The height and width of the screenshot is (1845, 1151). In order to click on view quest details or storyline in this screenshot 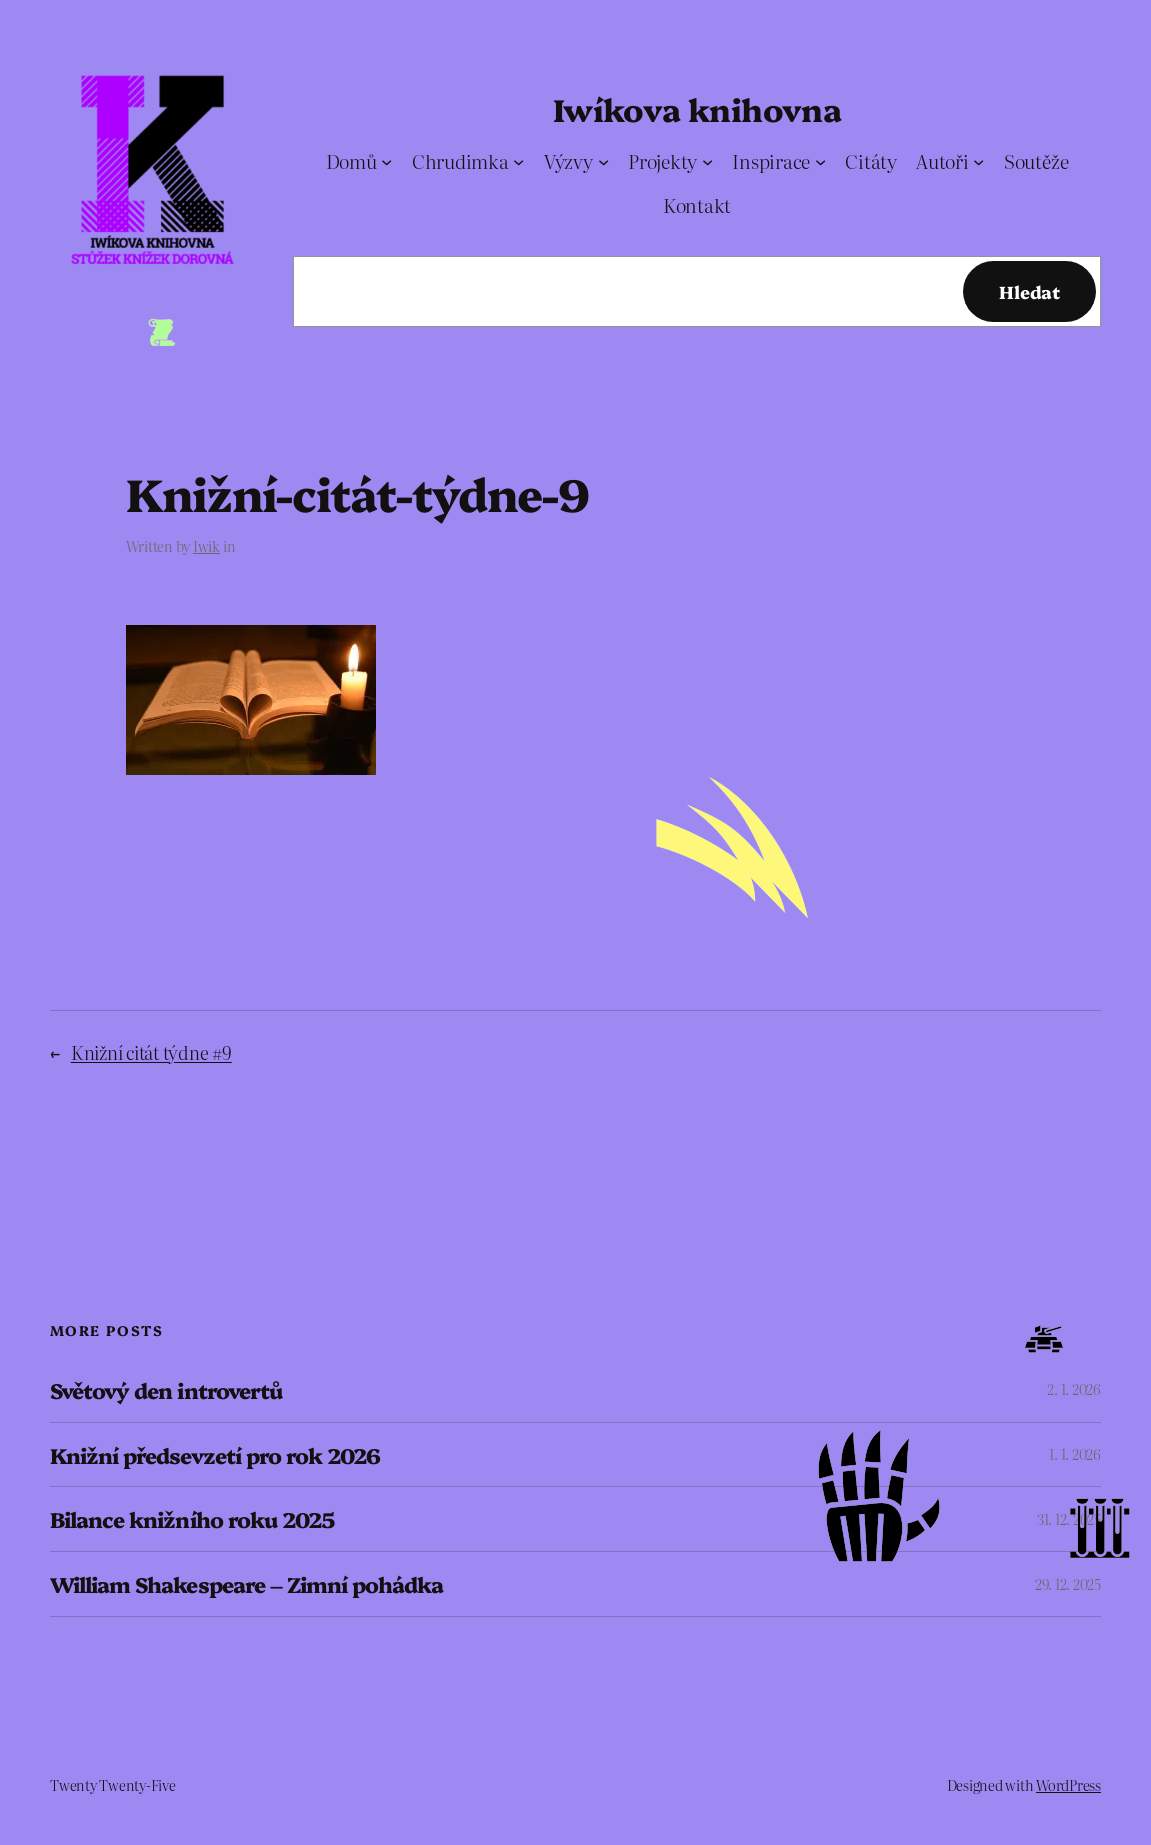, I will do `click(161, 332)`.